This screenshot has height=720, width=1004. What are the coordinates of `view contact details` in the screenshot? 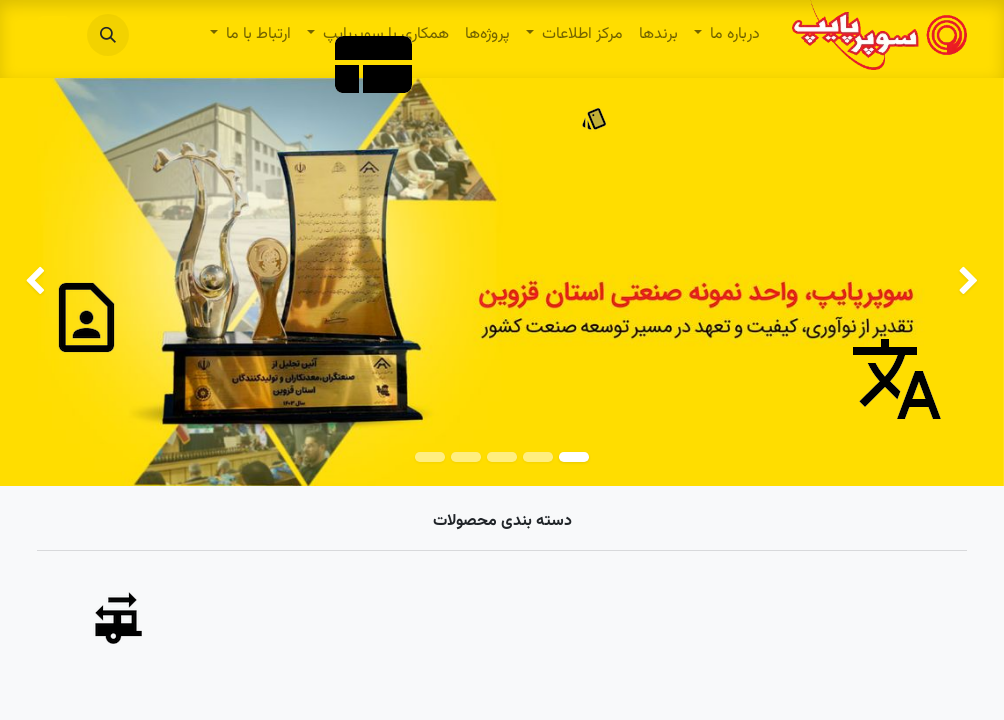 It's located at (86, 317).